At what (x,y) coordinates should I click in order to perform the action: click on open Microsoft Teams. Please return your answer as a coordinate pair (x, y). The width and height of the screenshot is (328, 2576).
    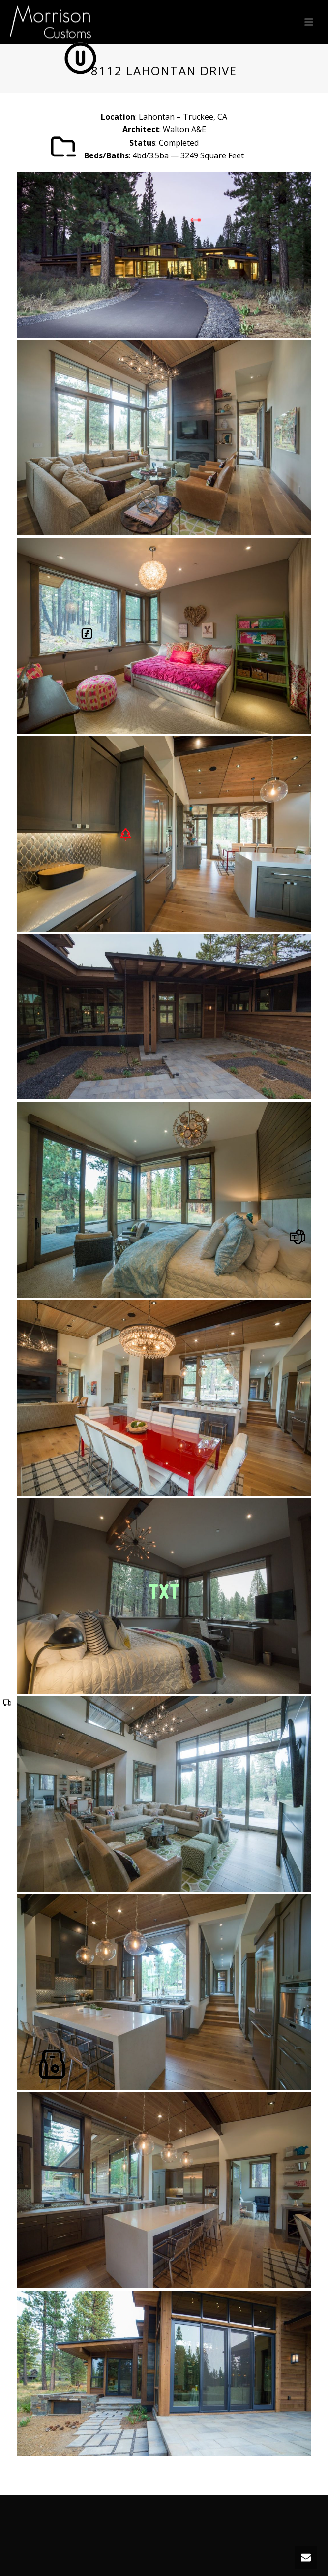
    Looking at the image, I should click on (297, 1237).